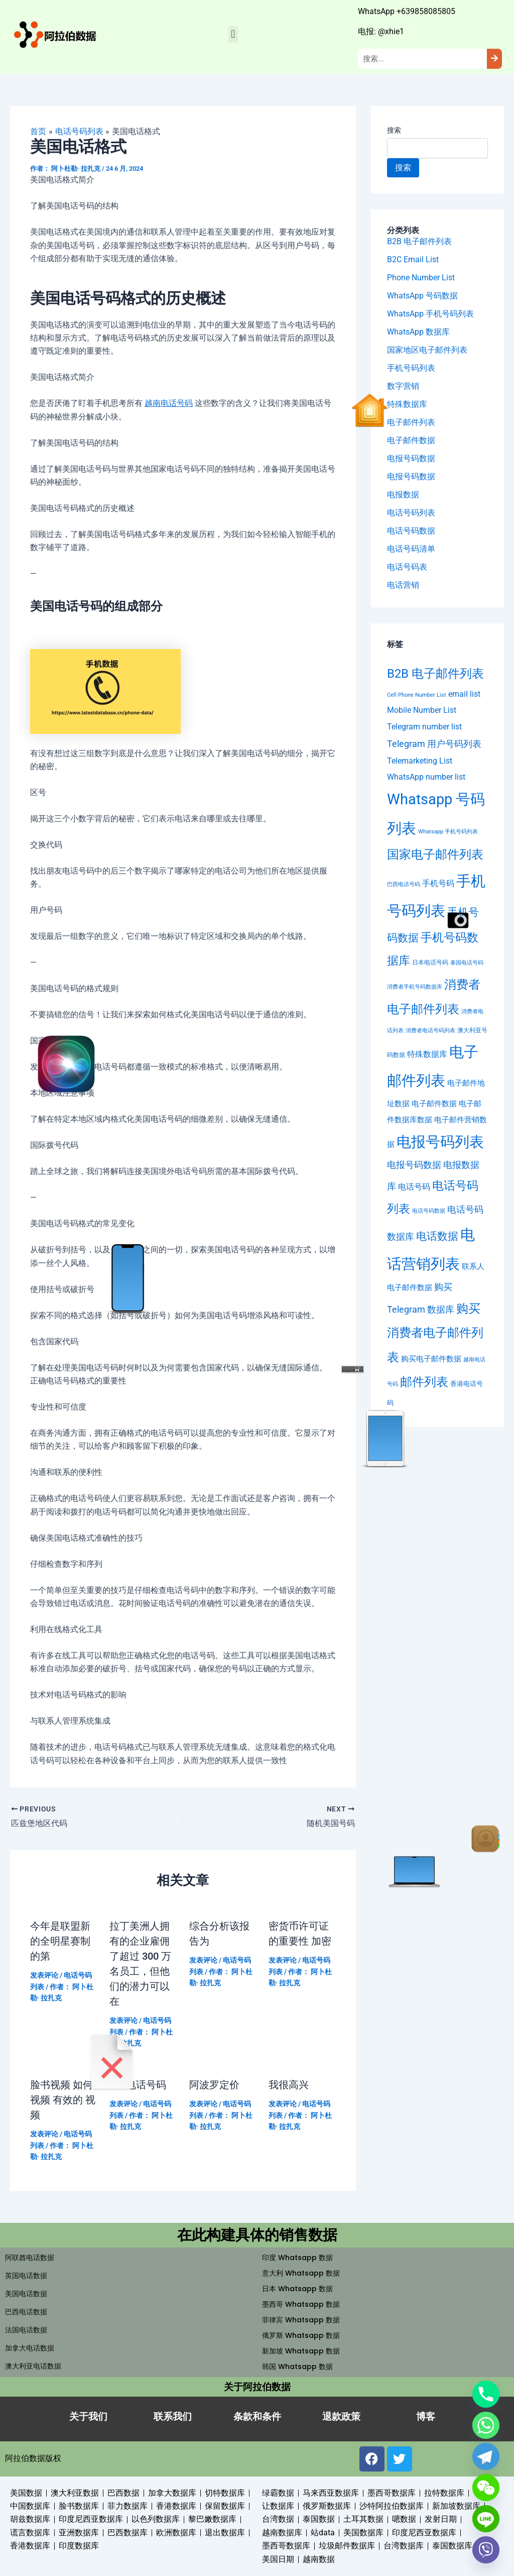  Describe the element at coordinates (385, 1433) in the screenshot. I see `view connected iPad Mini device` at that location.